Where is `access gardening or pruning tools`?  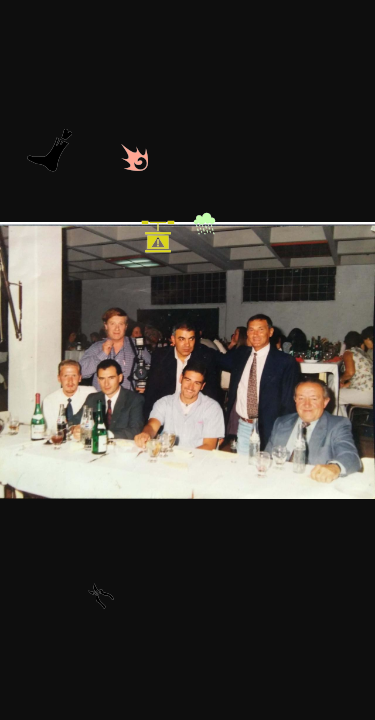
access gardening or pruning tools is located at coordinates (101, 596).